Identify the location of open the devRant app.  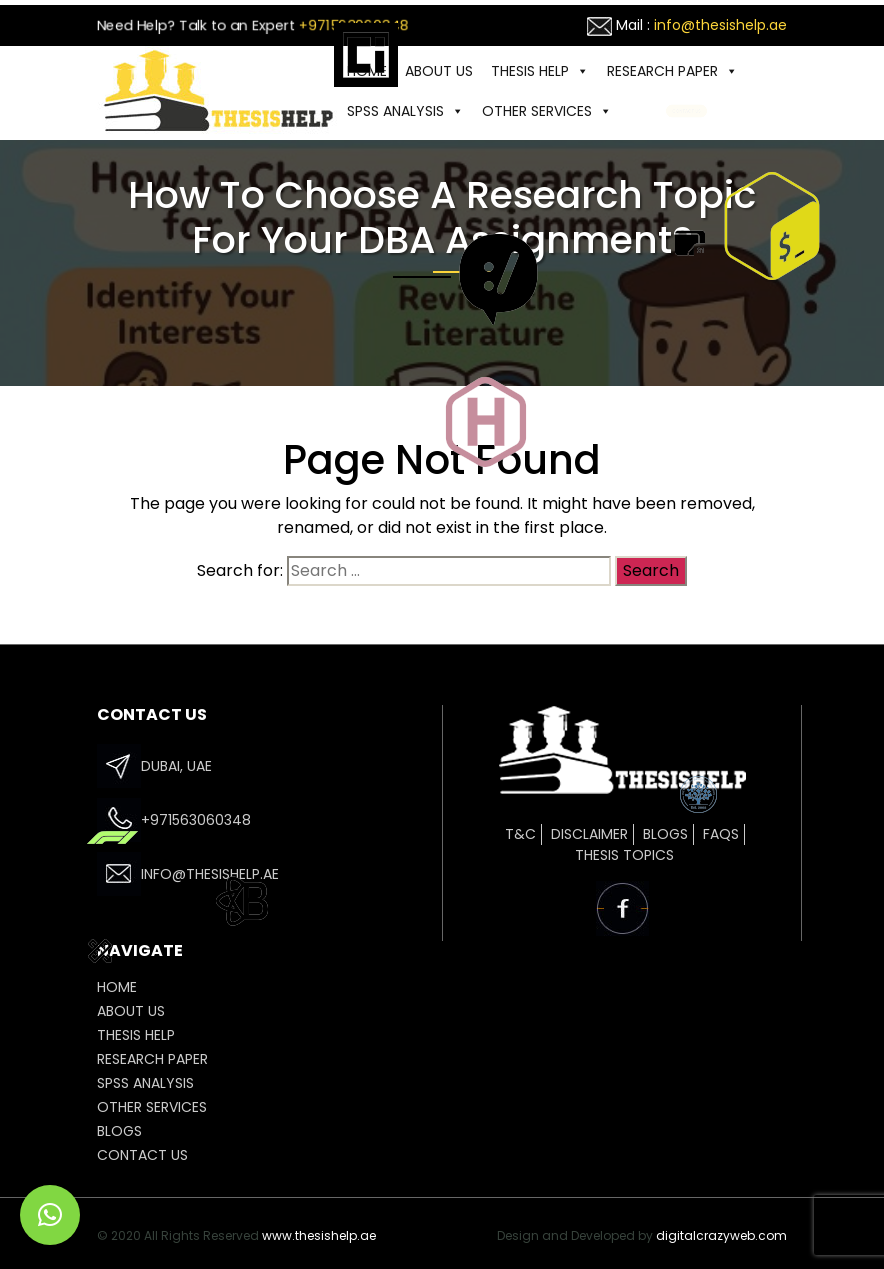
(498, 279).